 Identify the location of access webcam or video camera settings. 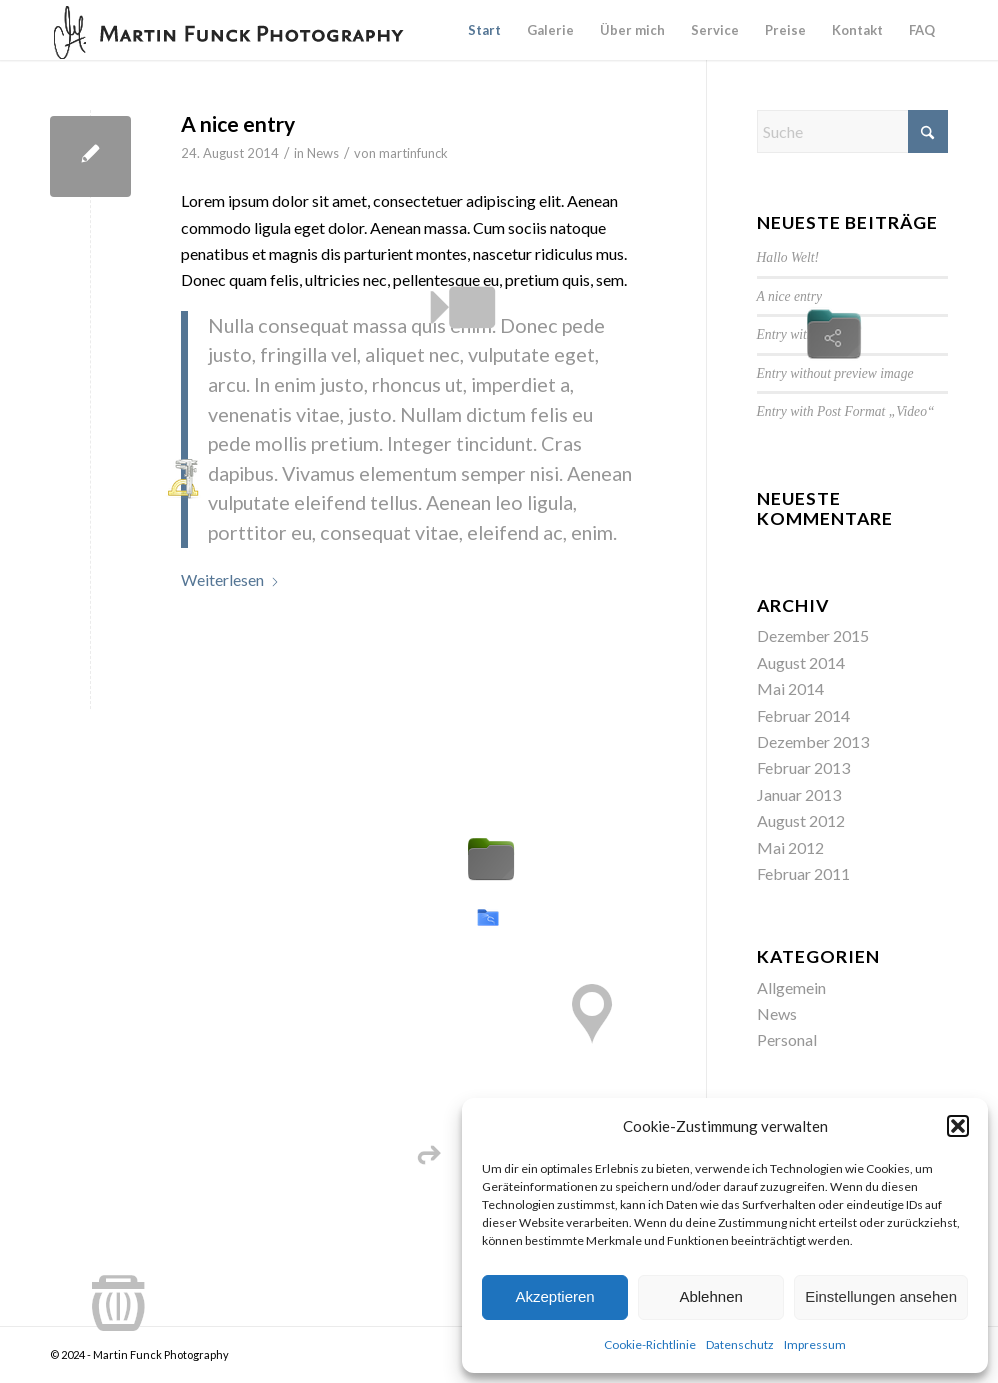
(463, 305).